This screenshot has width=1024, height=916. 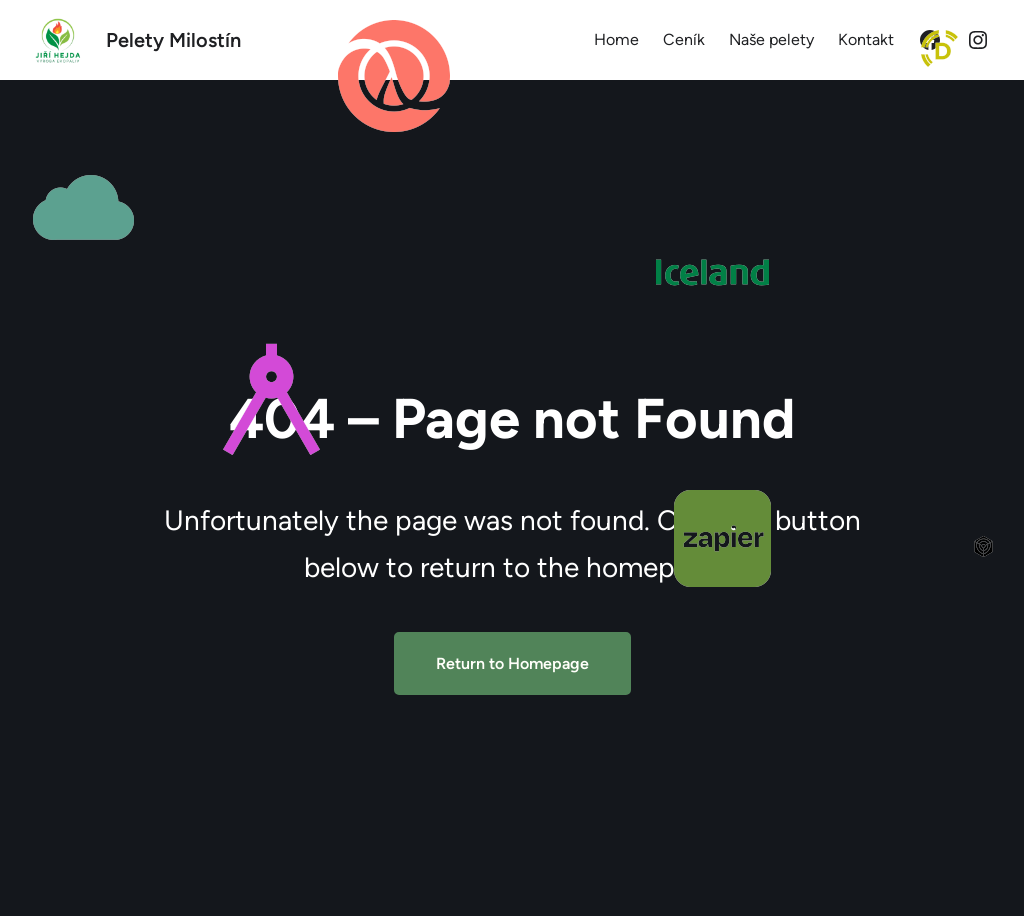 I want to click on Iceland grocery store brand logo, so click(x=712, y=272).